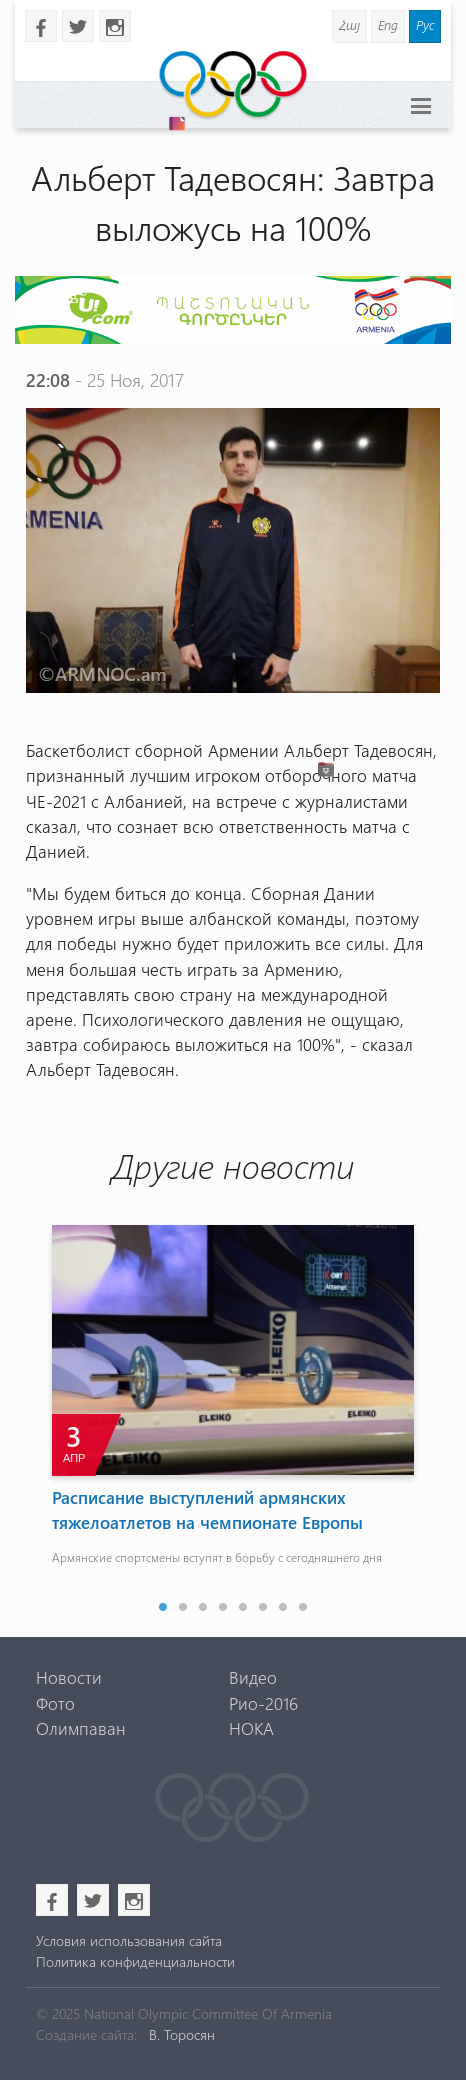 The height and width of the screenshot is (2080, 466). Describe the element at coordinates (177, 123) in the screenshot. I see `change desktop wallpaper settings` at that location.